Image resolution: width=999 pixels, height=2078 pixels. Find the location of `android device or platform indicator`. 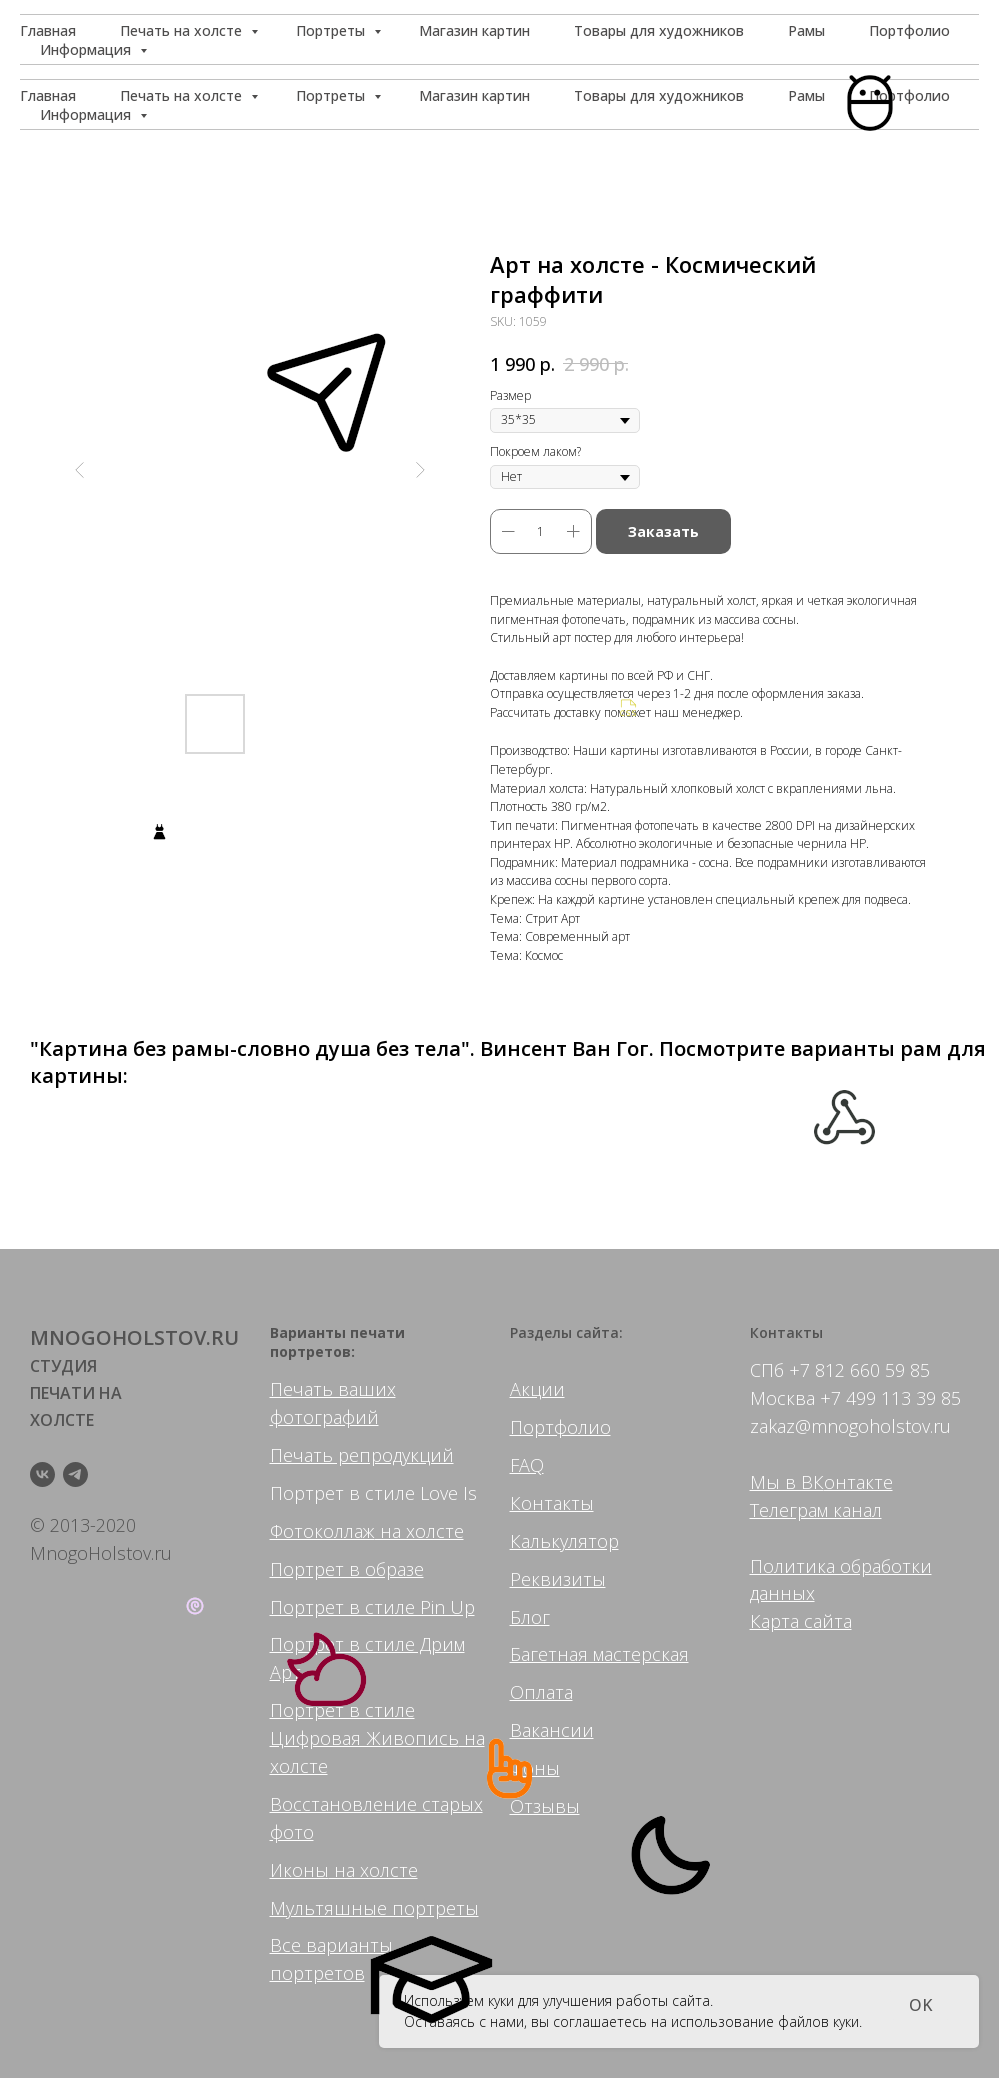

android device or platform indicator is located at coordinates (870, 102).